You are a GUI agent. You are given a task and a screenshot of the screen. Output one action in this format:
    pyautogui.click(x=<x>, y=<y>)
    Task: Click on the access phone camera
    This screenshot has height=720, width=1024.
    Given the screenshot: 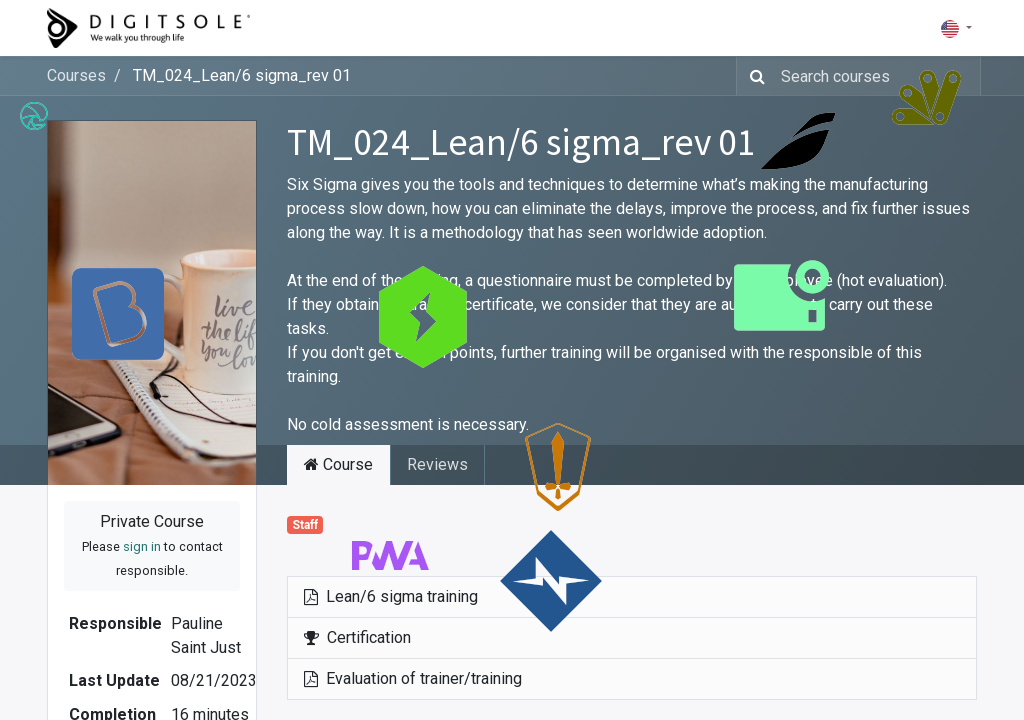 What is the action you would take?
    pyautogui.click(x=779, y=297)
    